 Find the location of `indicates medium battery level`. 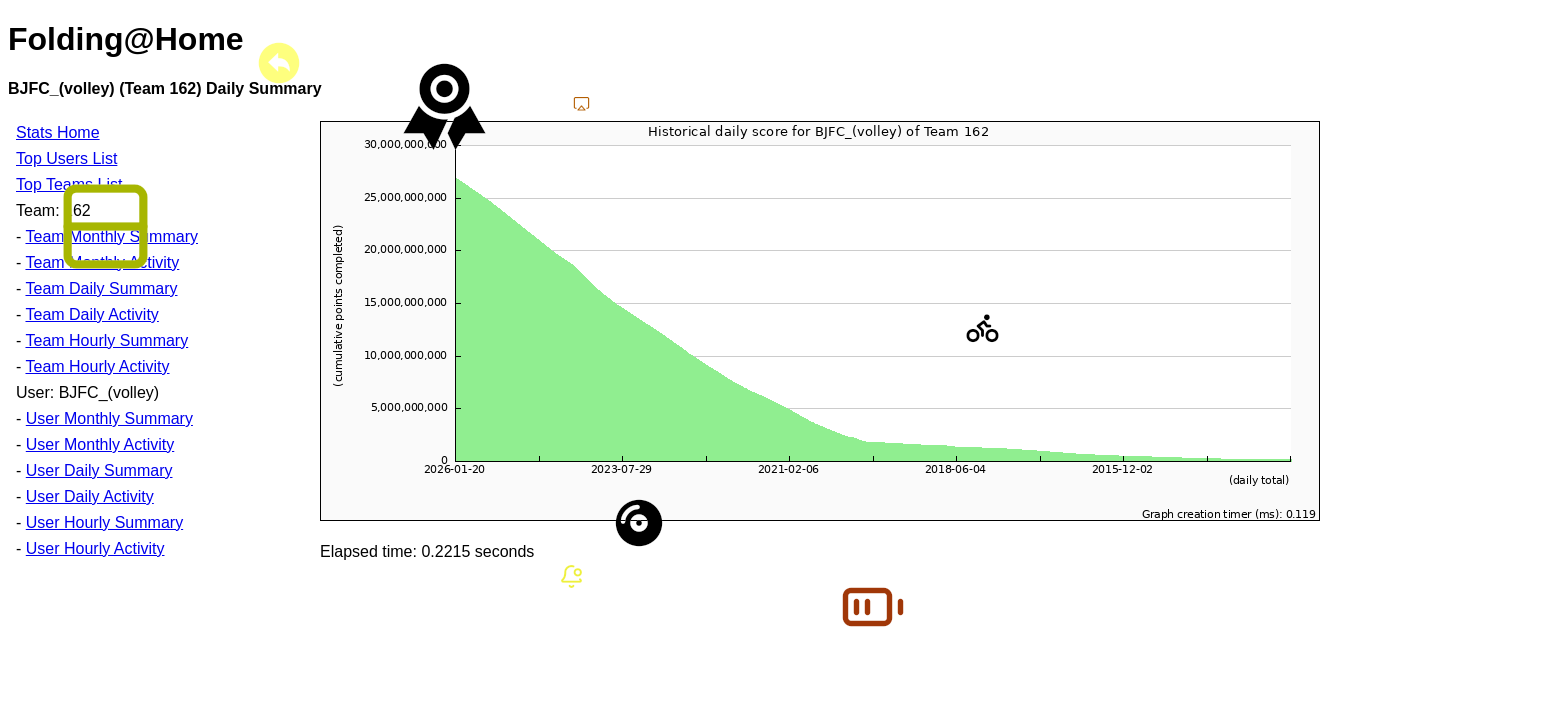

indicates medium battery level is located at coordinates (873, 607).